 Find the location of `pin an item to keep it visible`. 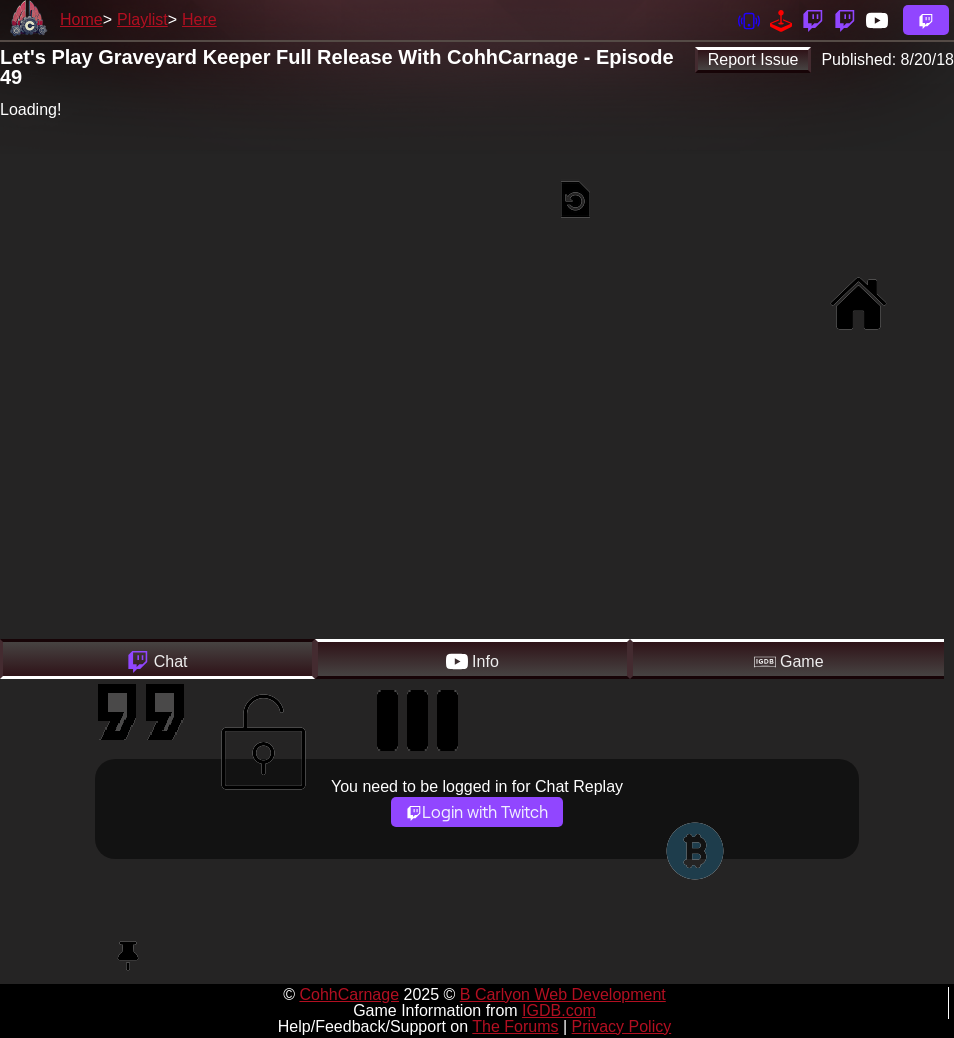

pin an item to keep it visible is located at coordinates (128, 955).